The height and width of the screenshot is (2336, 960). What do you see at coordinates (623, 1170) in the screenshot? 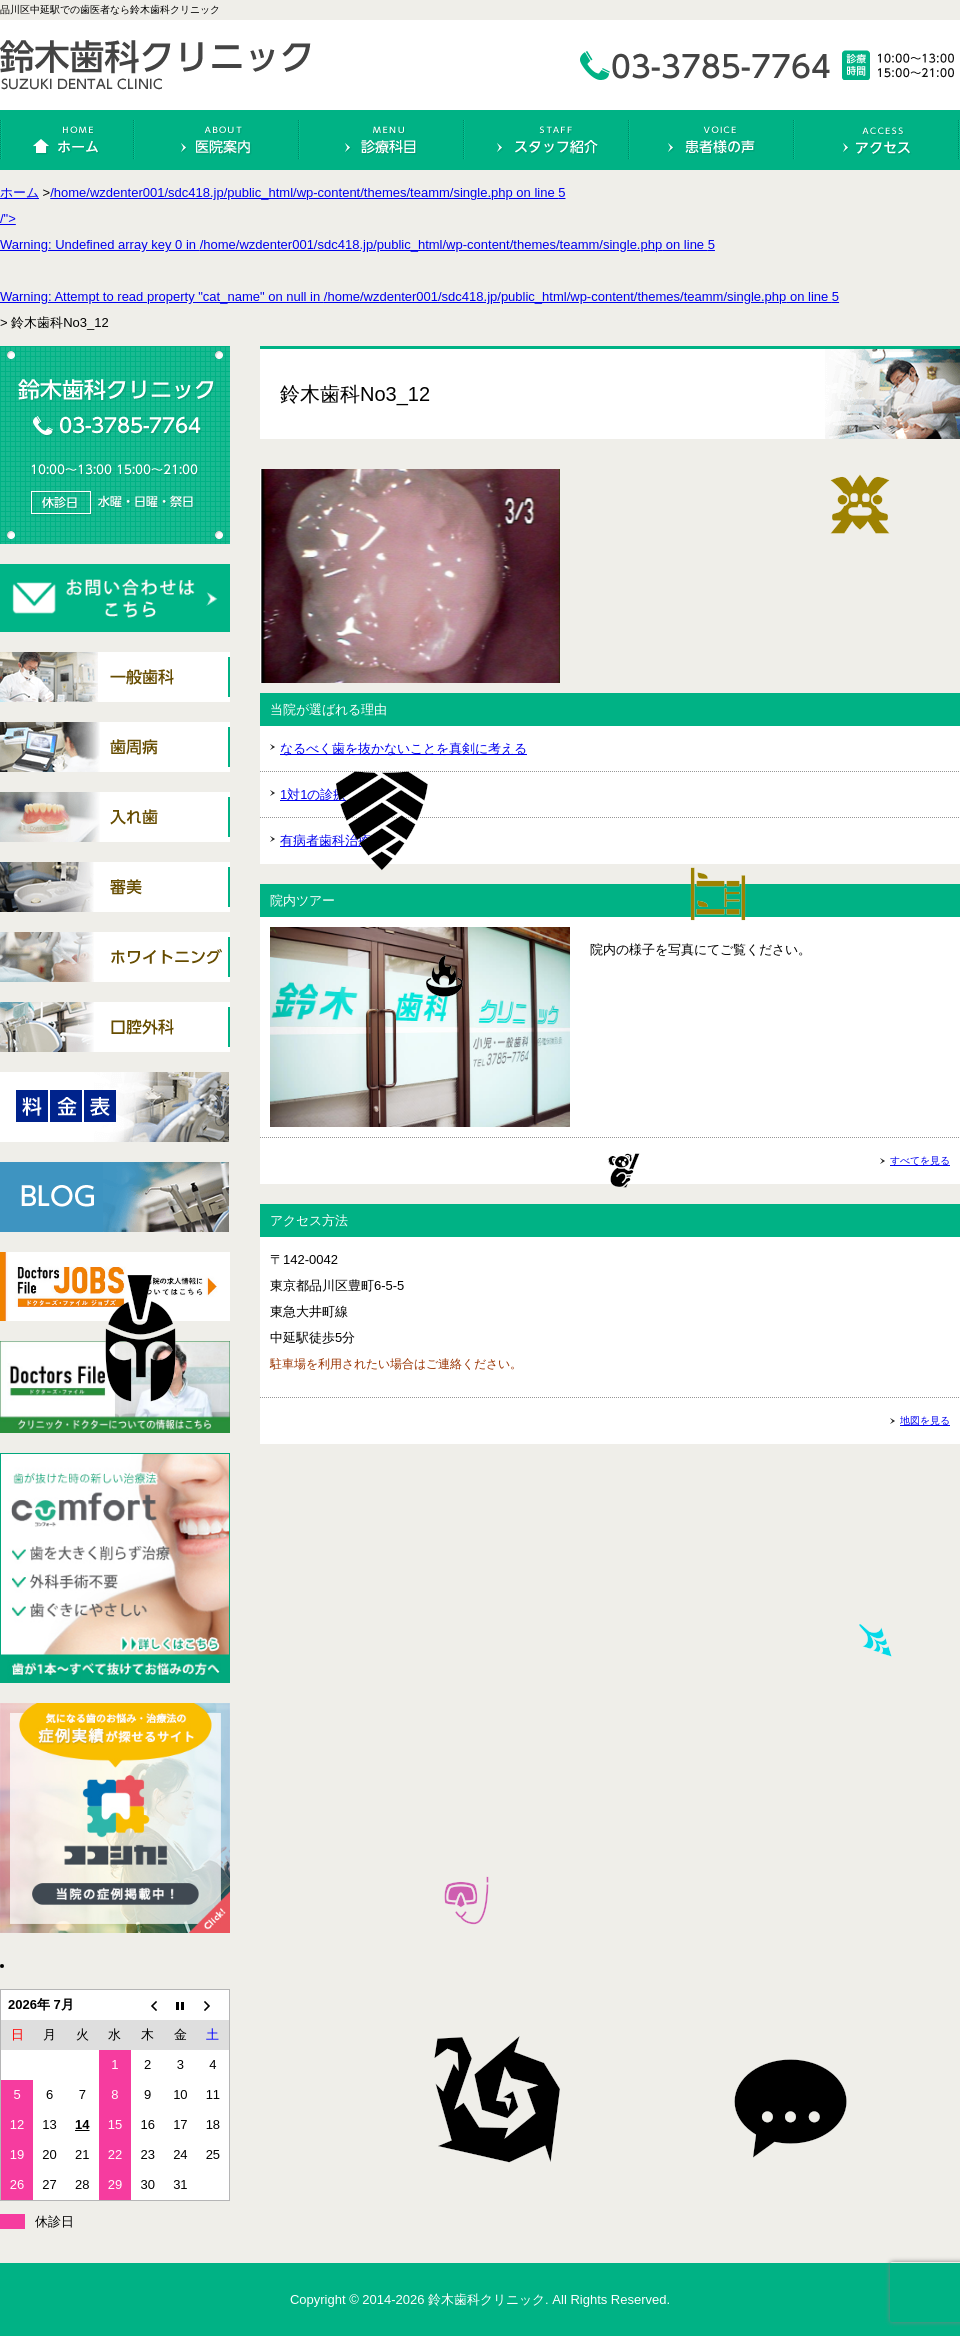
I see `koala character or mascot icon` at bounding box center [623, 1170].